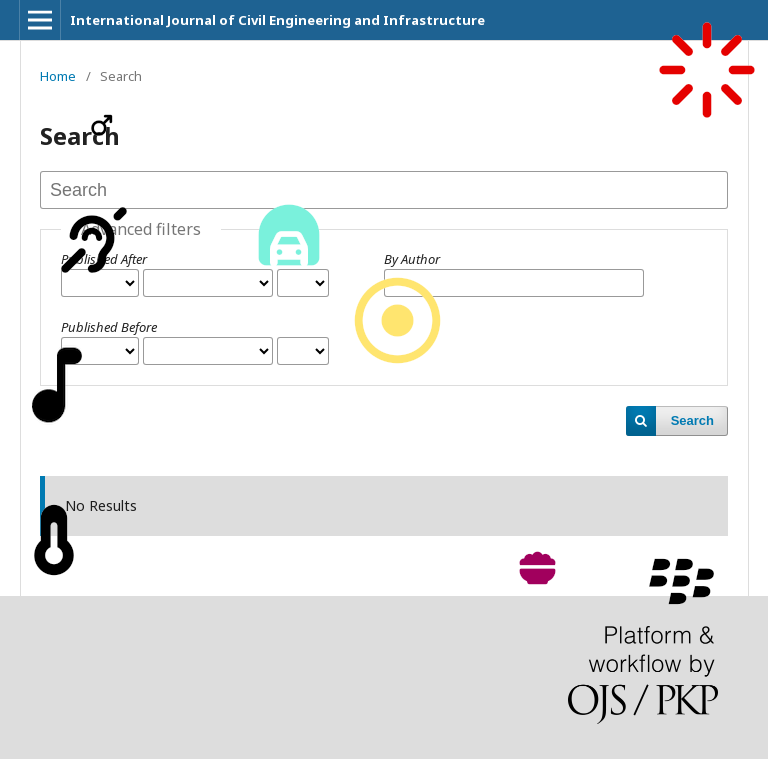 The height and width of the screenshot is (759, 768). I want to click on select this option (radio button), so click(397, 320).